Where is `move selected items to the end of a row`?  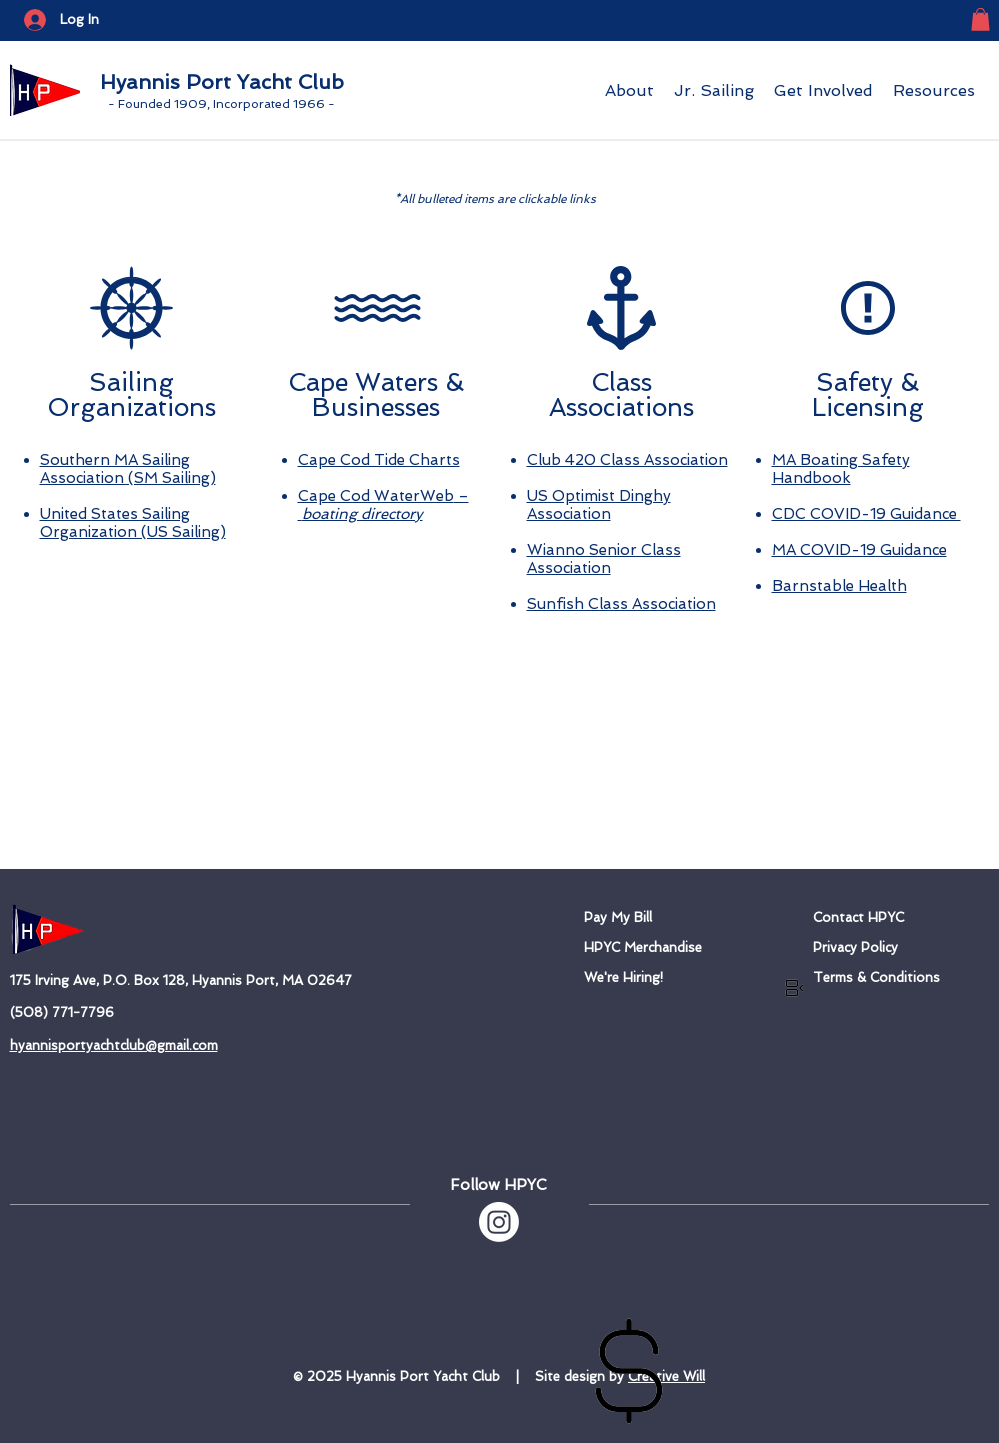 move selected items to the end of a row is located at coordinates (794, 988).